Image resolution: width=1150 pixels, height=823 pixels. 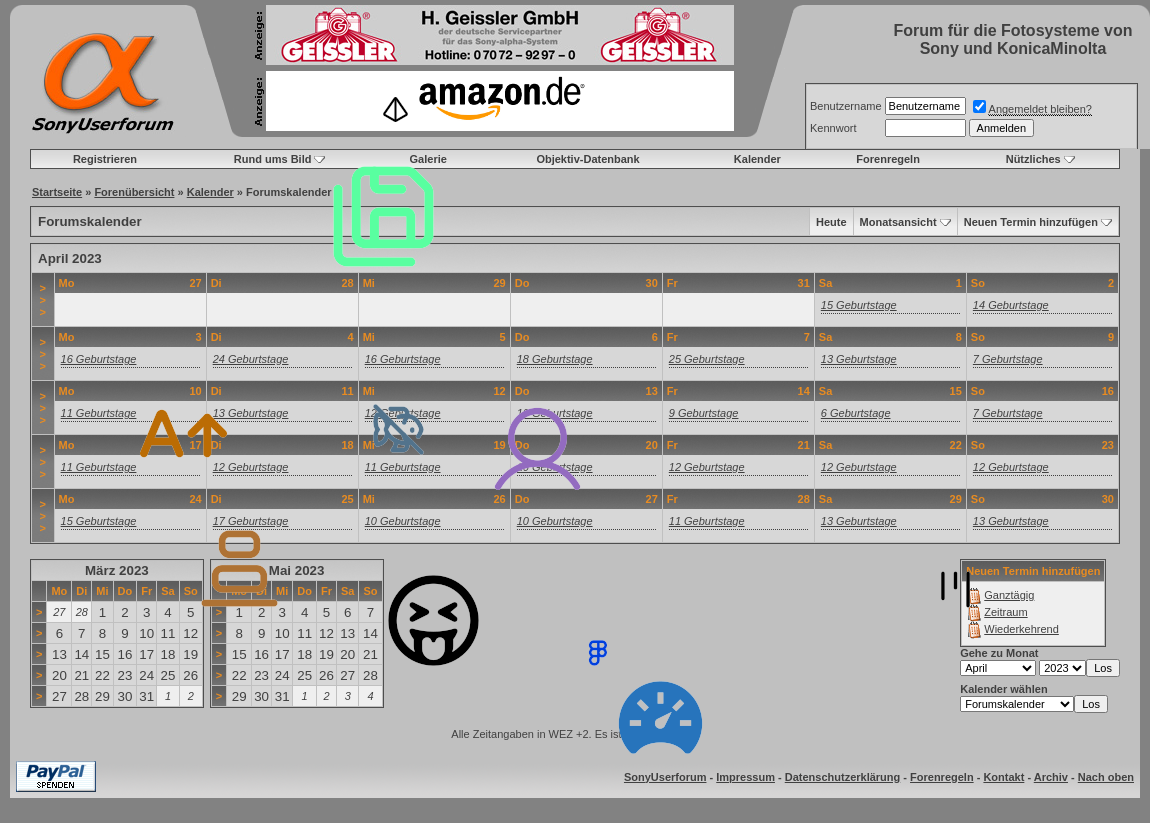 I want to click on indicates no fishing allowed, so click(x=398, y=429).